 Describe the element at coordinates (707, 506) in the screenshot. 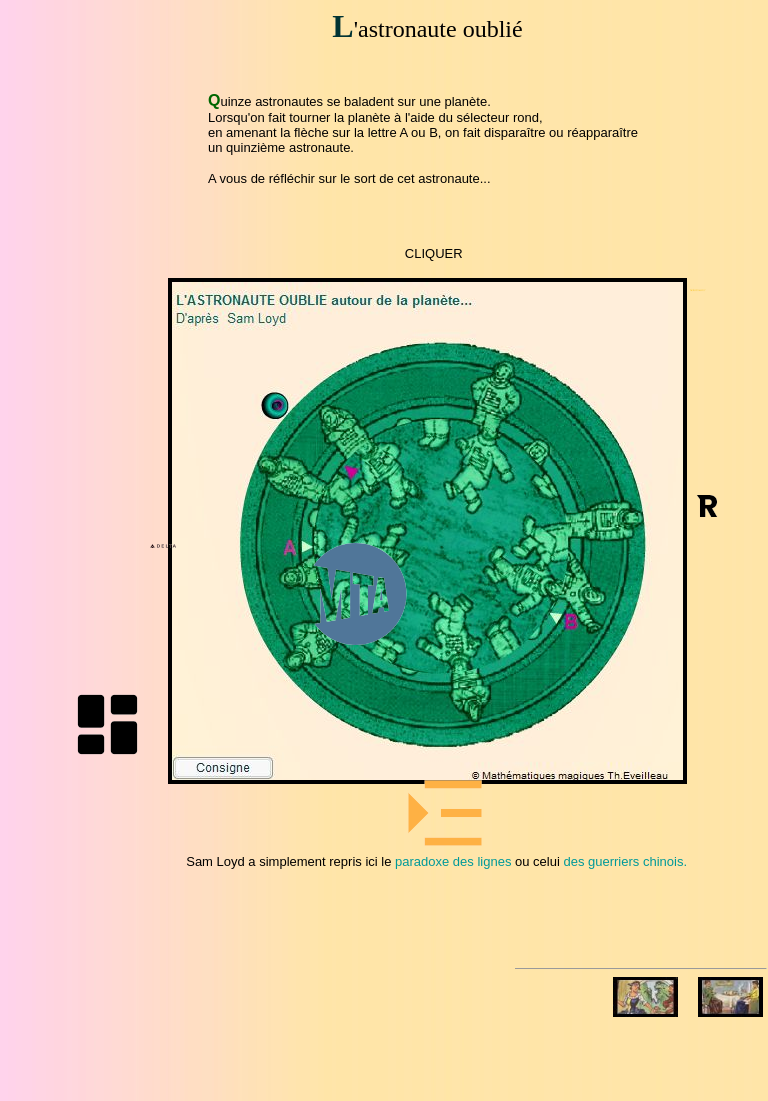

I see `open Revolt chat application` at that location.